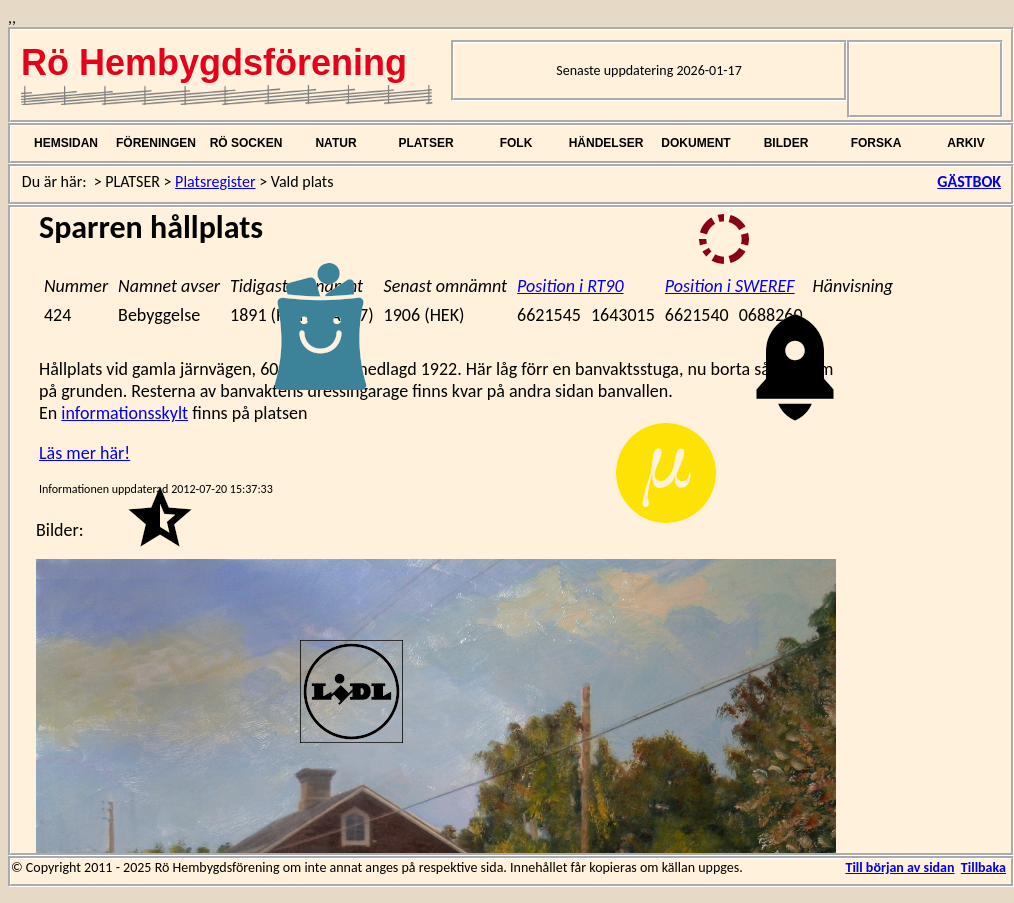  What do you see at coordinates (666, 473) in the screenshot?
I see `open microeditor application` at bounding box center [666, 473].